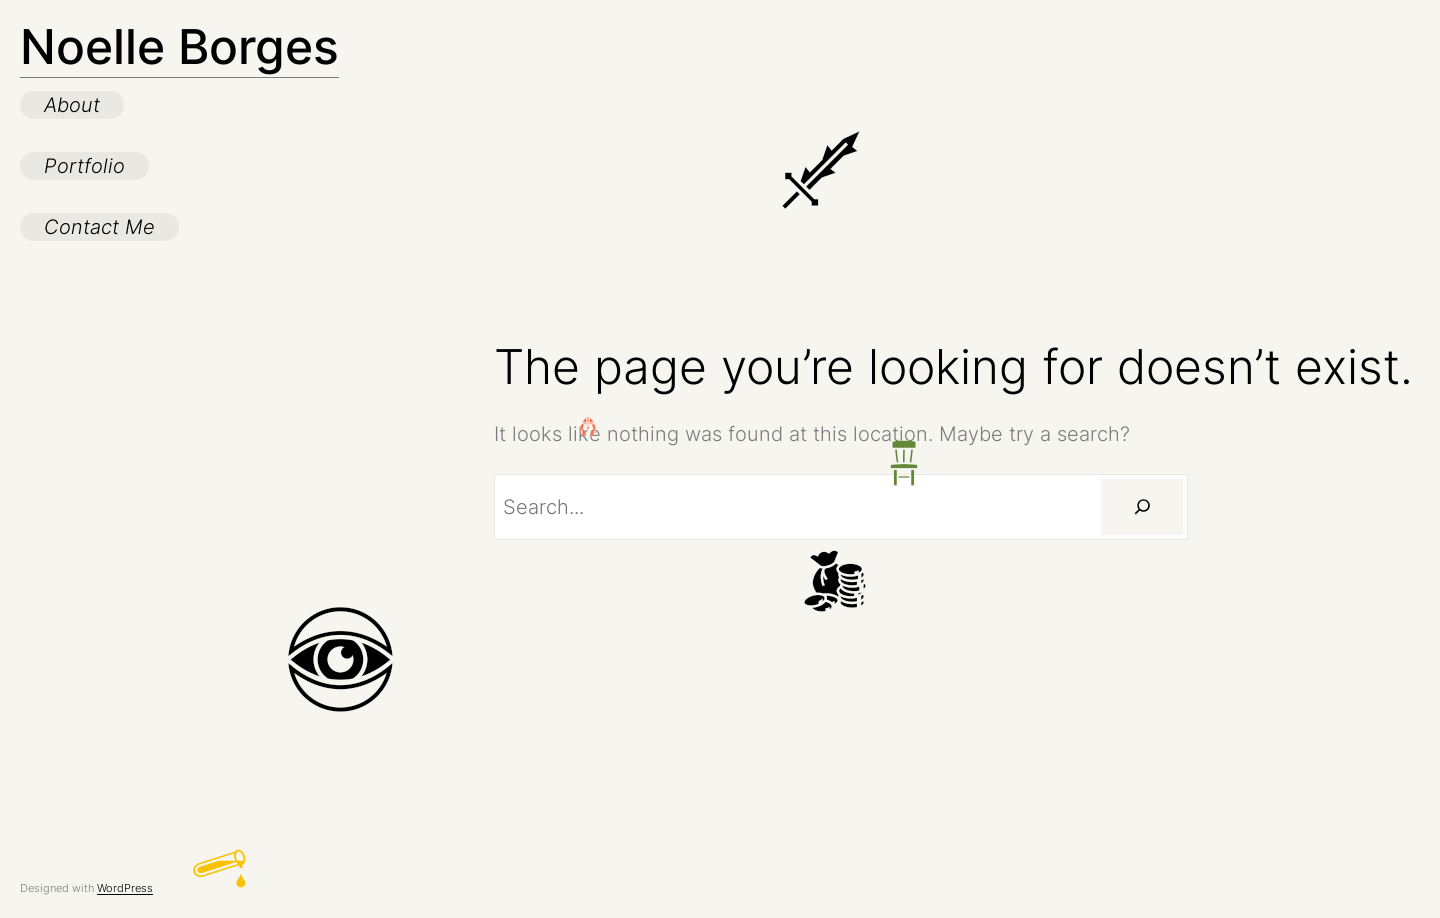  What do you see at coordinates (340, 659) in the screenshot?
I see `toggle password visibility off` at bounding box center [340, 659].